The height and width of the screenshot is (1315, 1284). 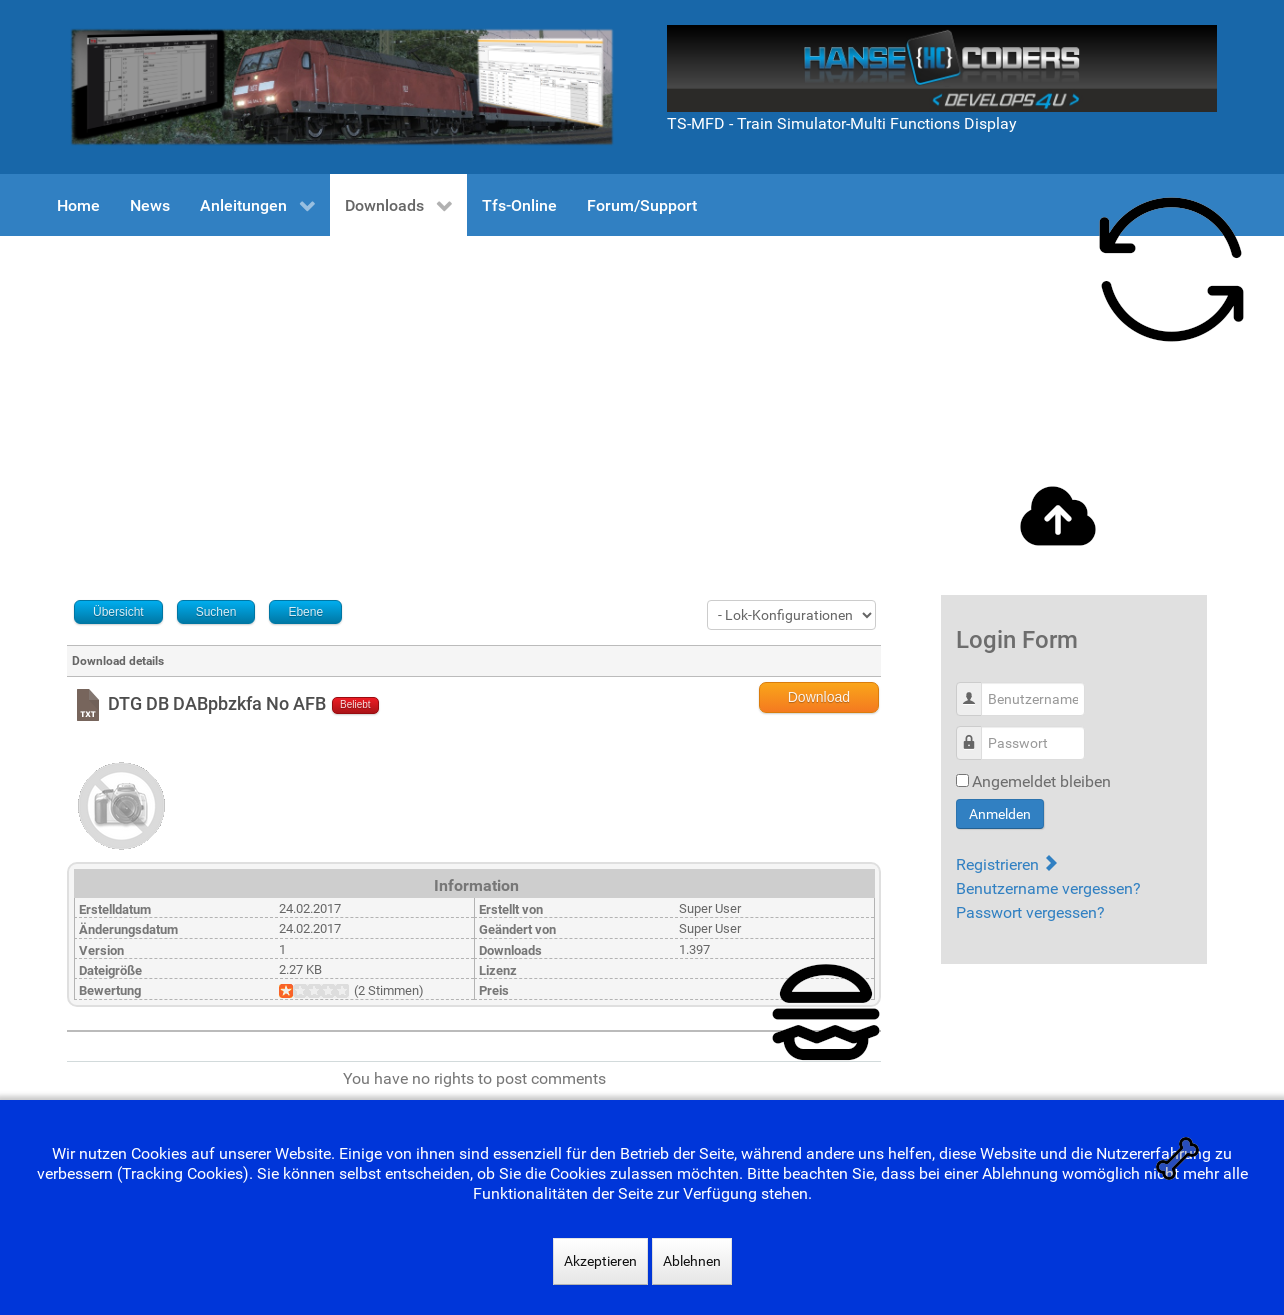 What do you see at coordinates (1171, 269) in the screenshot?
I see `sync or refresh data` at bounding box center [1171, 269].